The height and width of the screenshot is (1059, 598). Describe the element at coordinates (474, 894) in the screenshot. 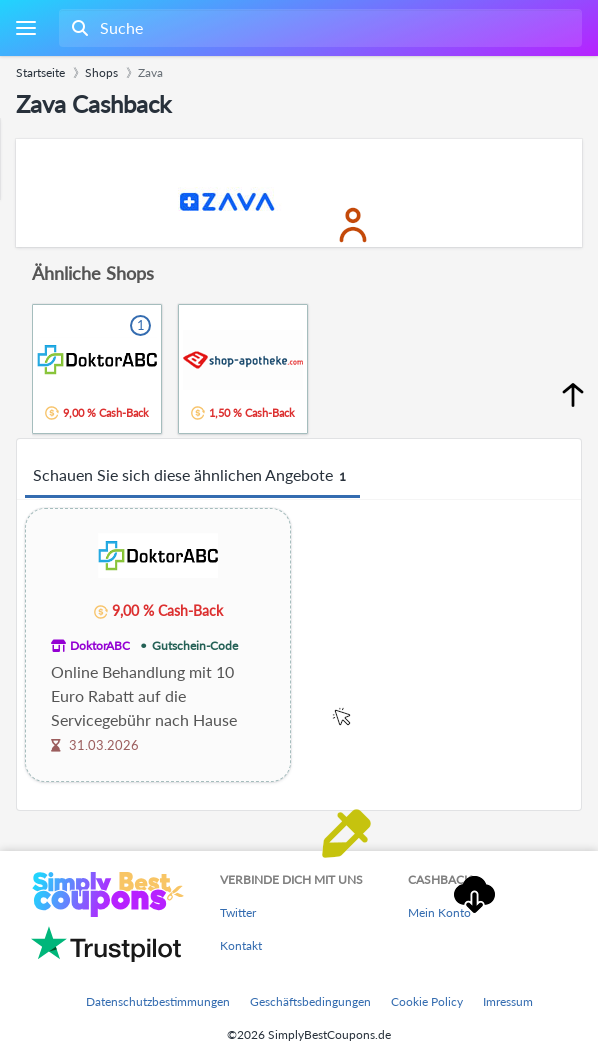

I see `download file from cloud storage` at that location.